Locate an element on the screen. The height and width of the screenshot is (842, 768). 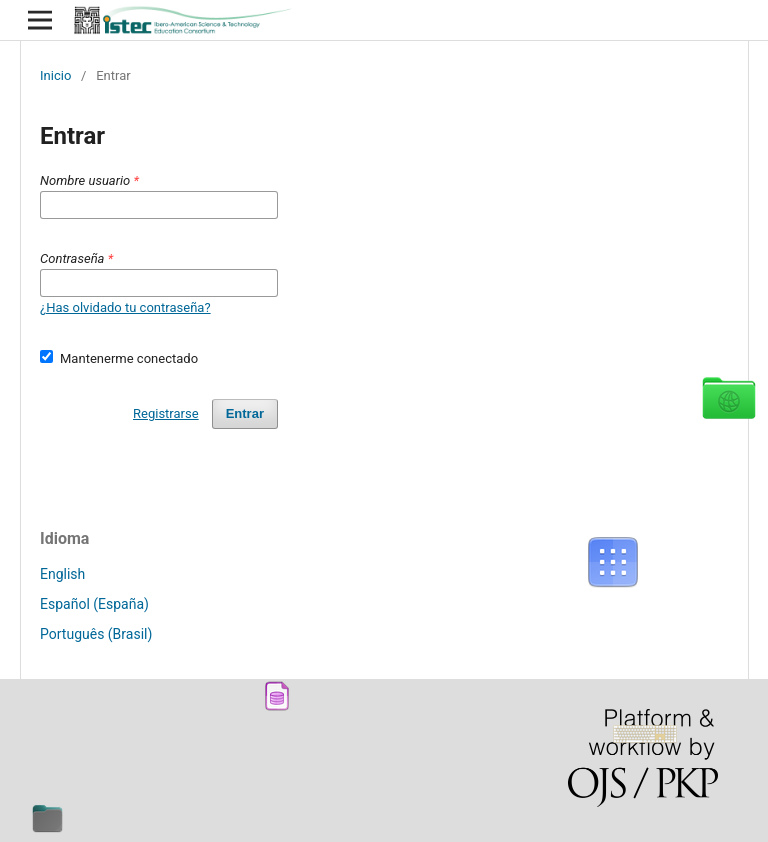
folder containing html web files is located at coordinates (729, 398).